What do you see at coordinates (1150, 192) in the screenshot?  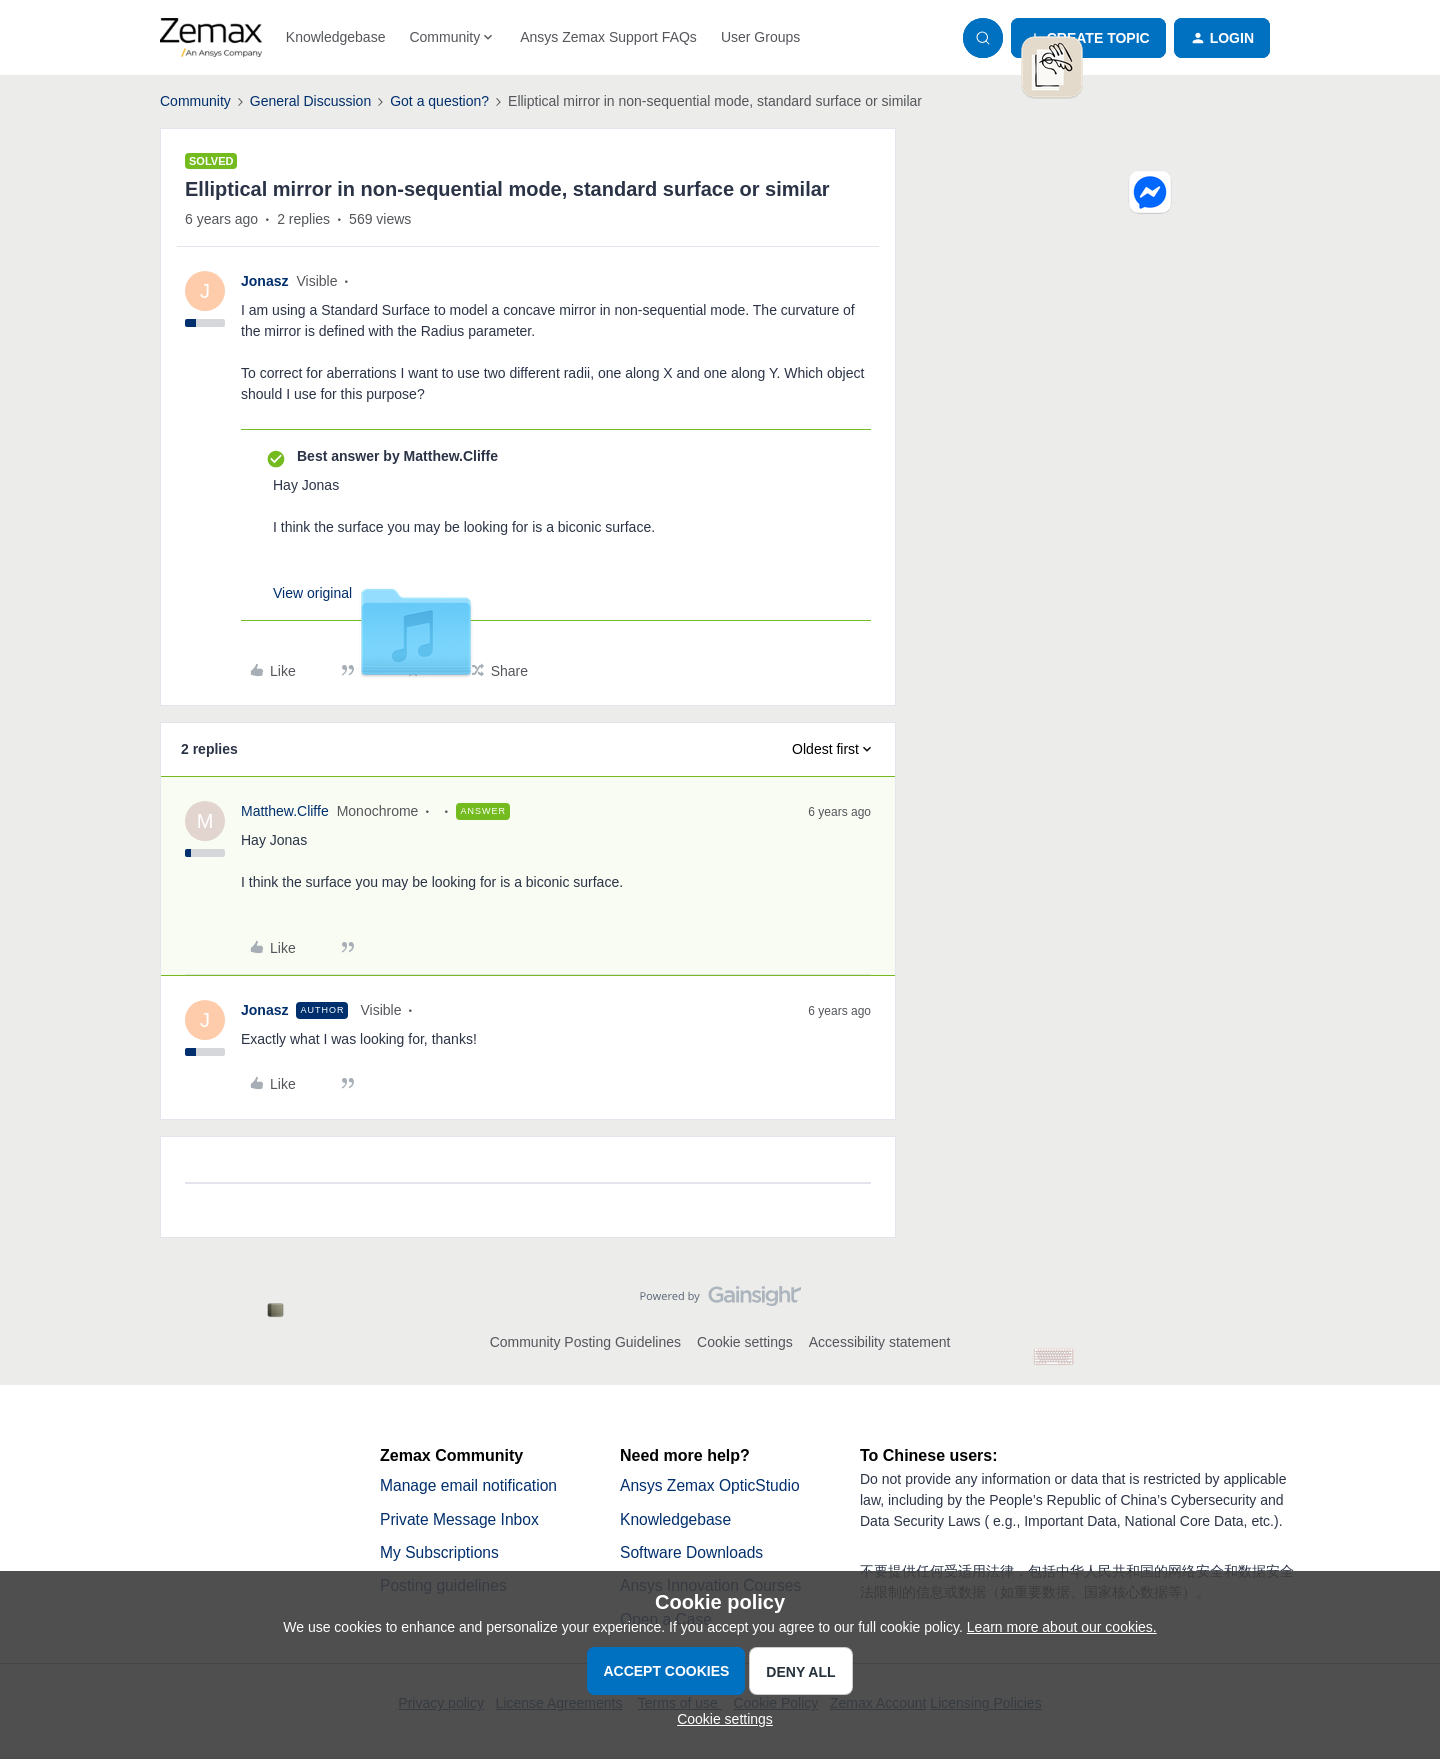 I see `open facebook messenger app` at bounding box center [1150, 192].